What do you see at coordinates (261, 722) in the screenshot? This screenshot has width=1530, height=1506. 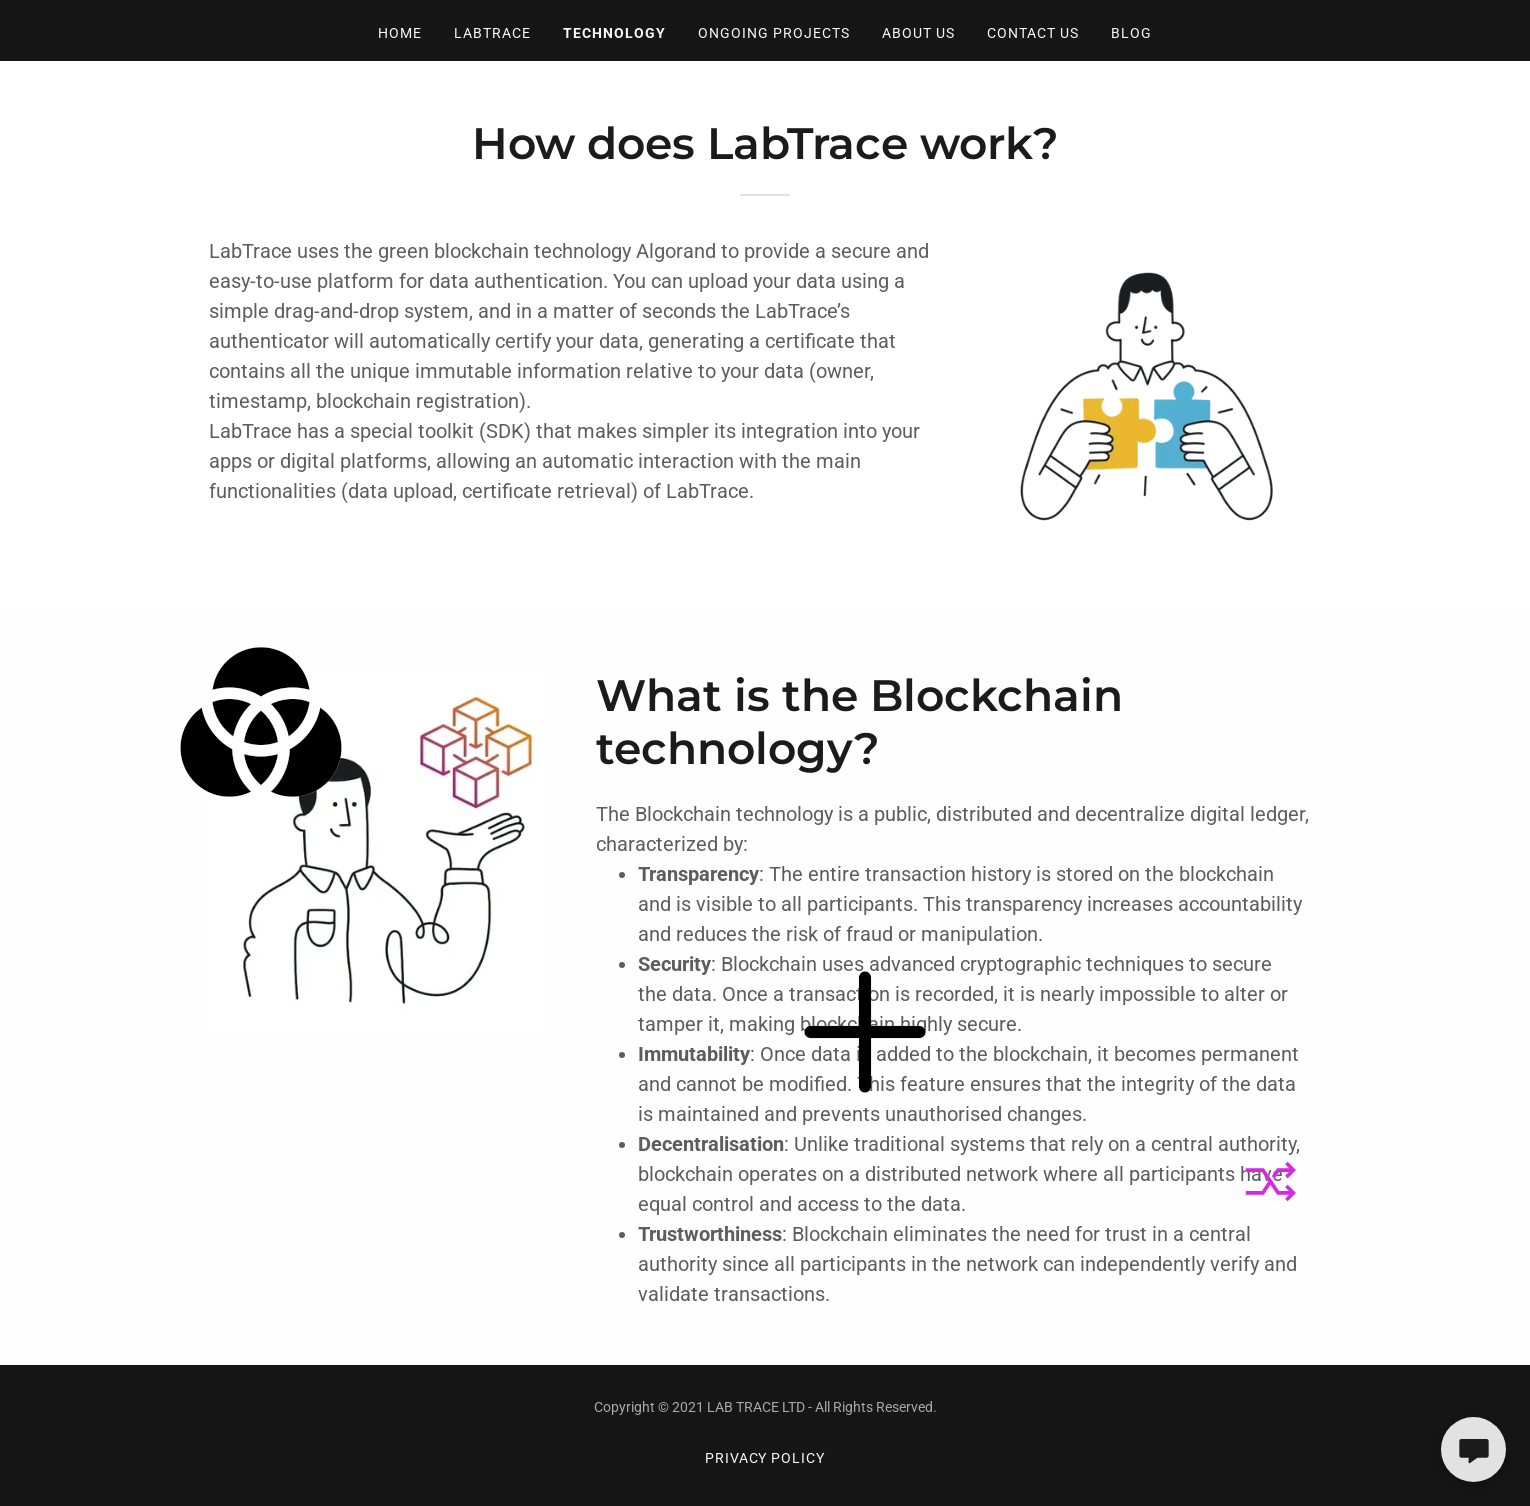 I see `adjust color filter settings` at bounding box center [261, 722].